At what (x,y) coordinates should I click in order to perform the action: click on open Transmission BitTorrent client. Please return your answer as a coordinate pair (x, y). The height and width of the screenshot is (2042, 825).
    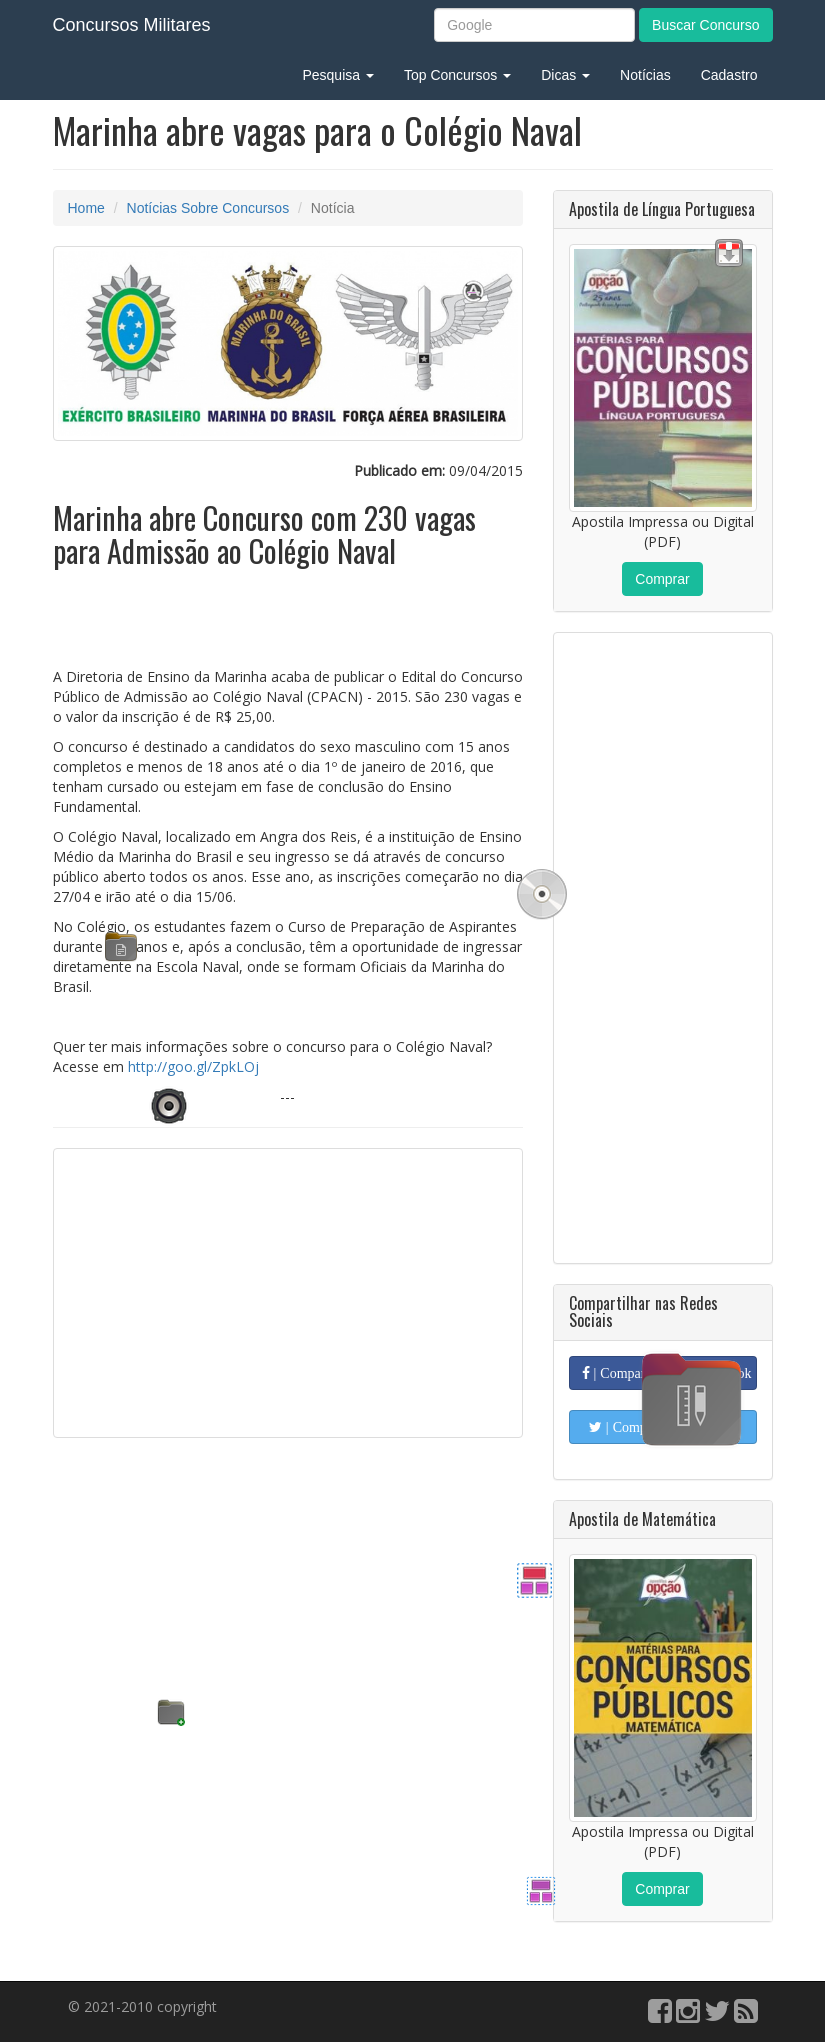
    Looking at the image, I should click on (729, 253).